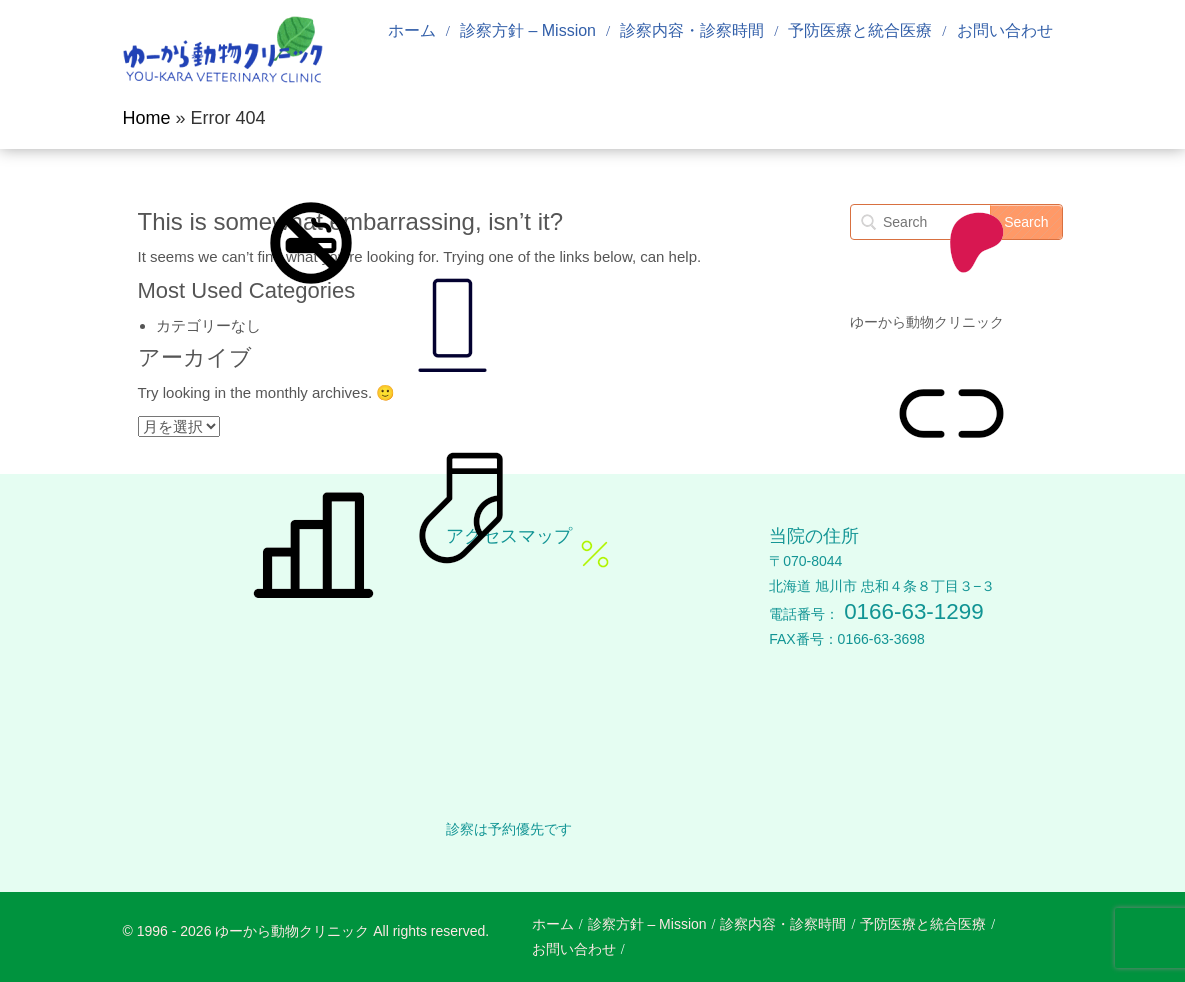 The width and height of the screenshot is (1185, 982). What do you see at coordinates (311, 243) in the screenshot?
I see `indicates a no smoking zone or area` at bounding box center [311, 243].